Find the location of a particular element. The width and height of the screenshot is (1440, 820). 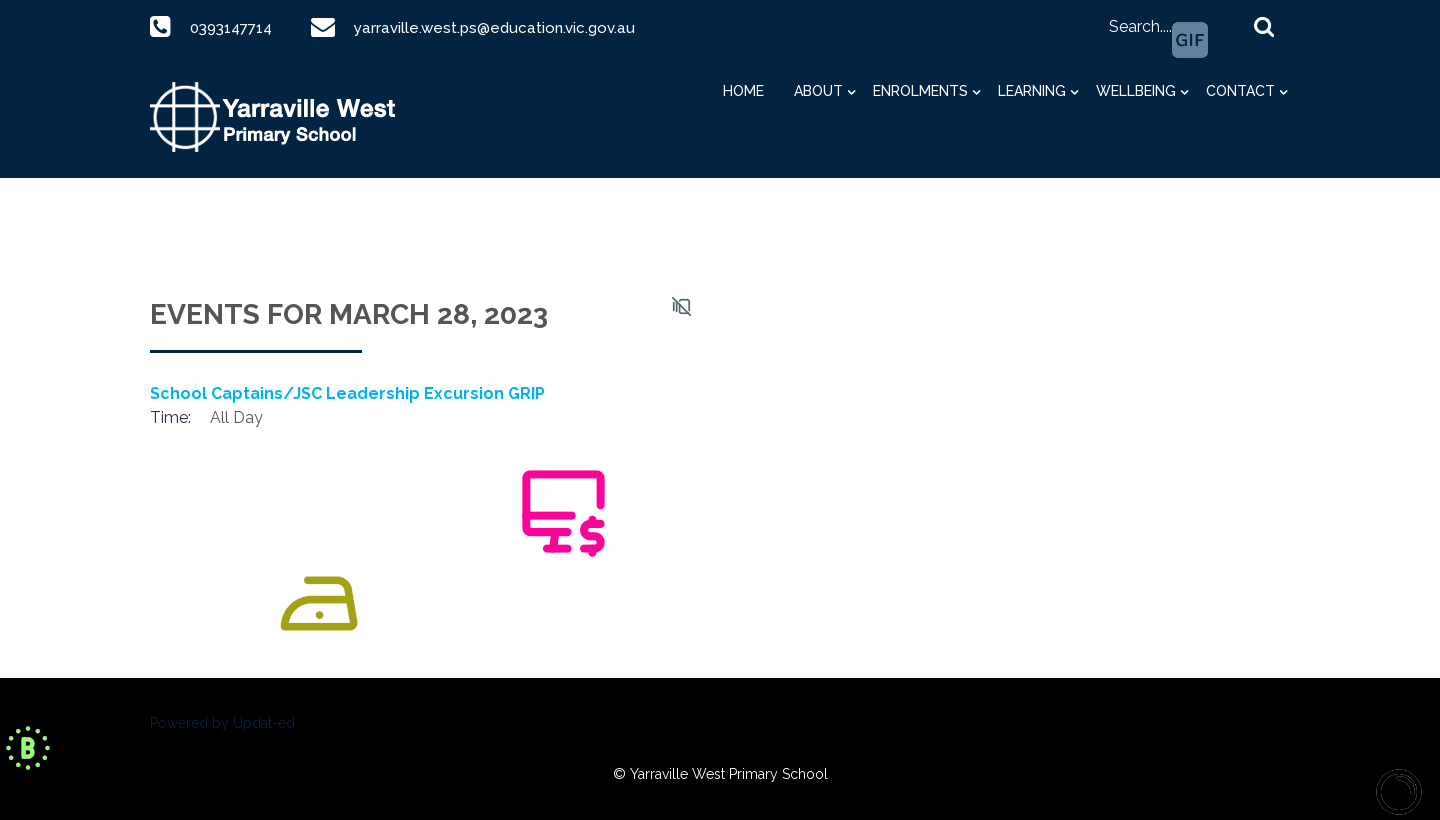

indicates bold text formatting option is located at coordinates (28, 748).